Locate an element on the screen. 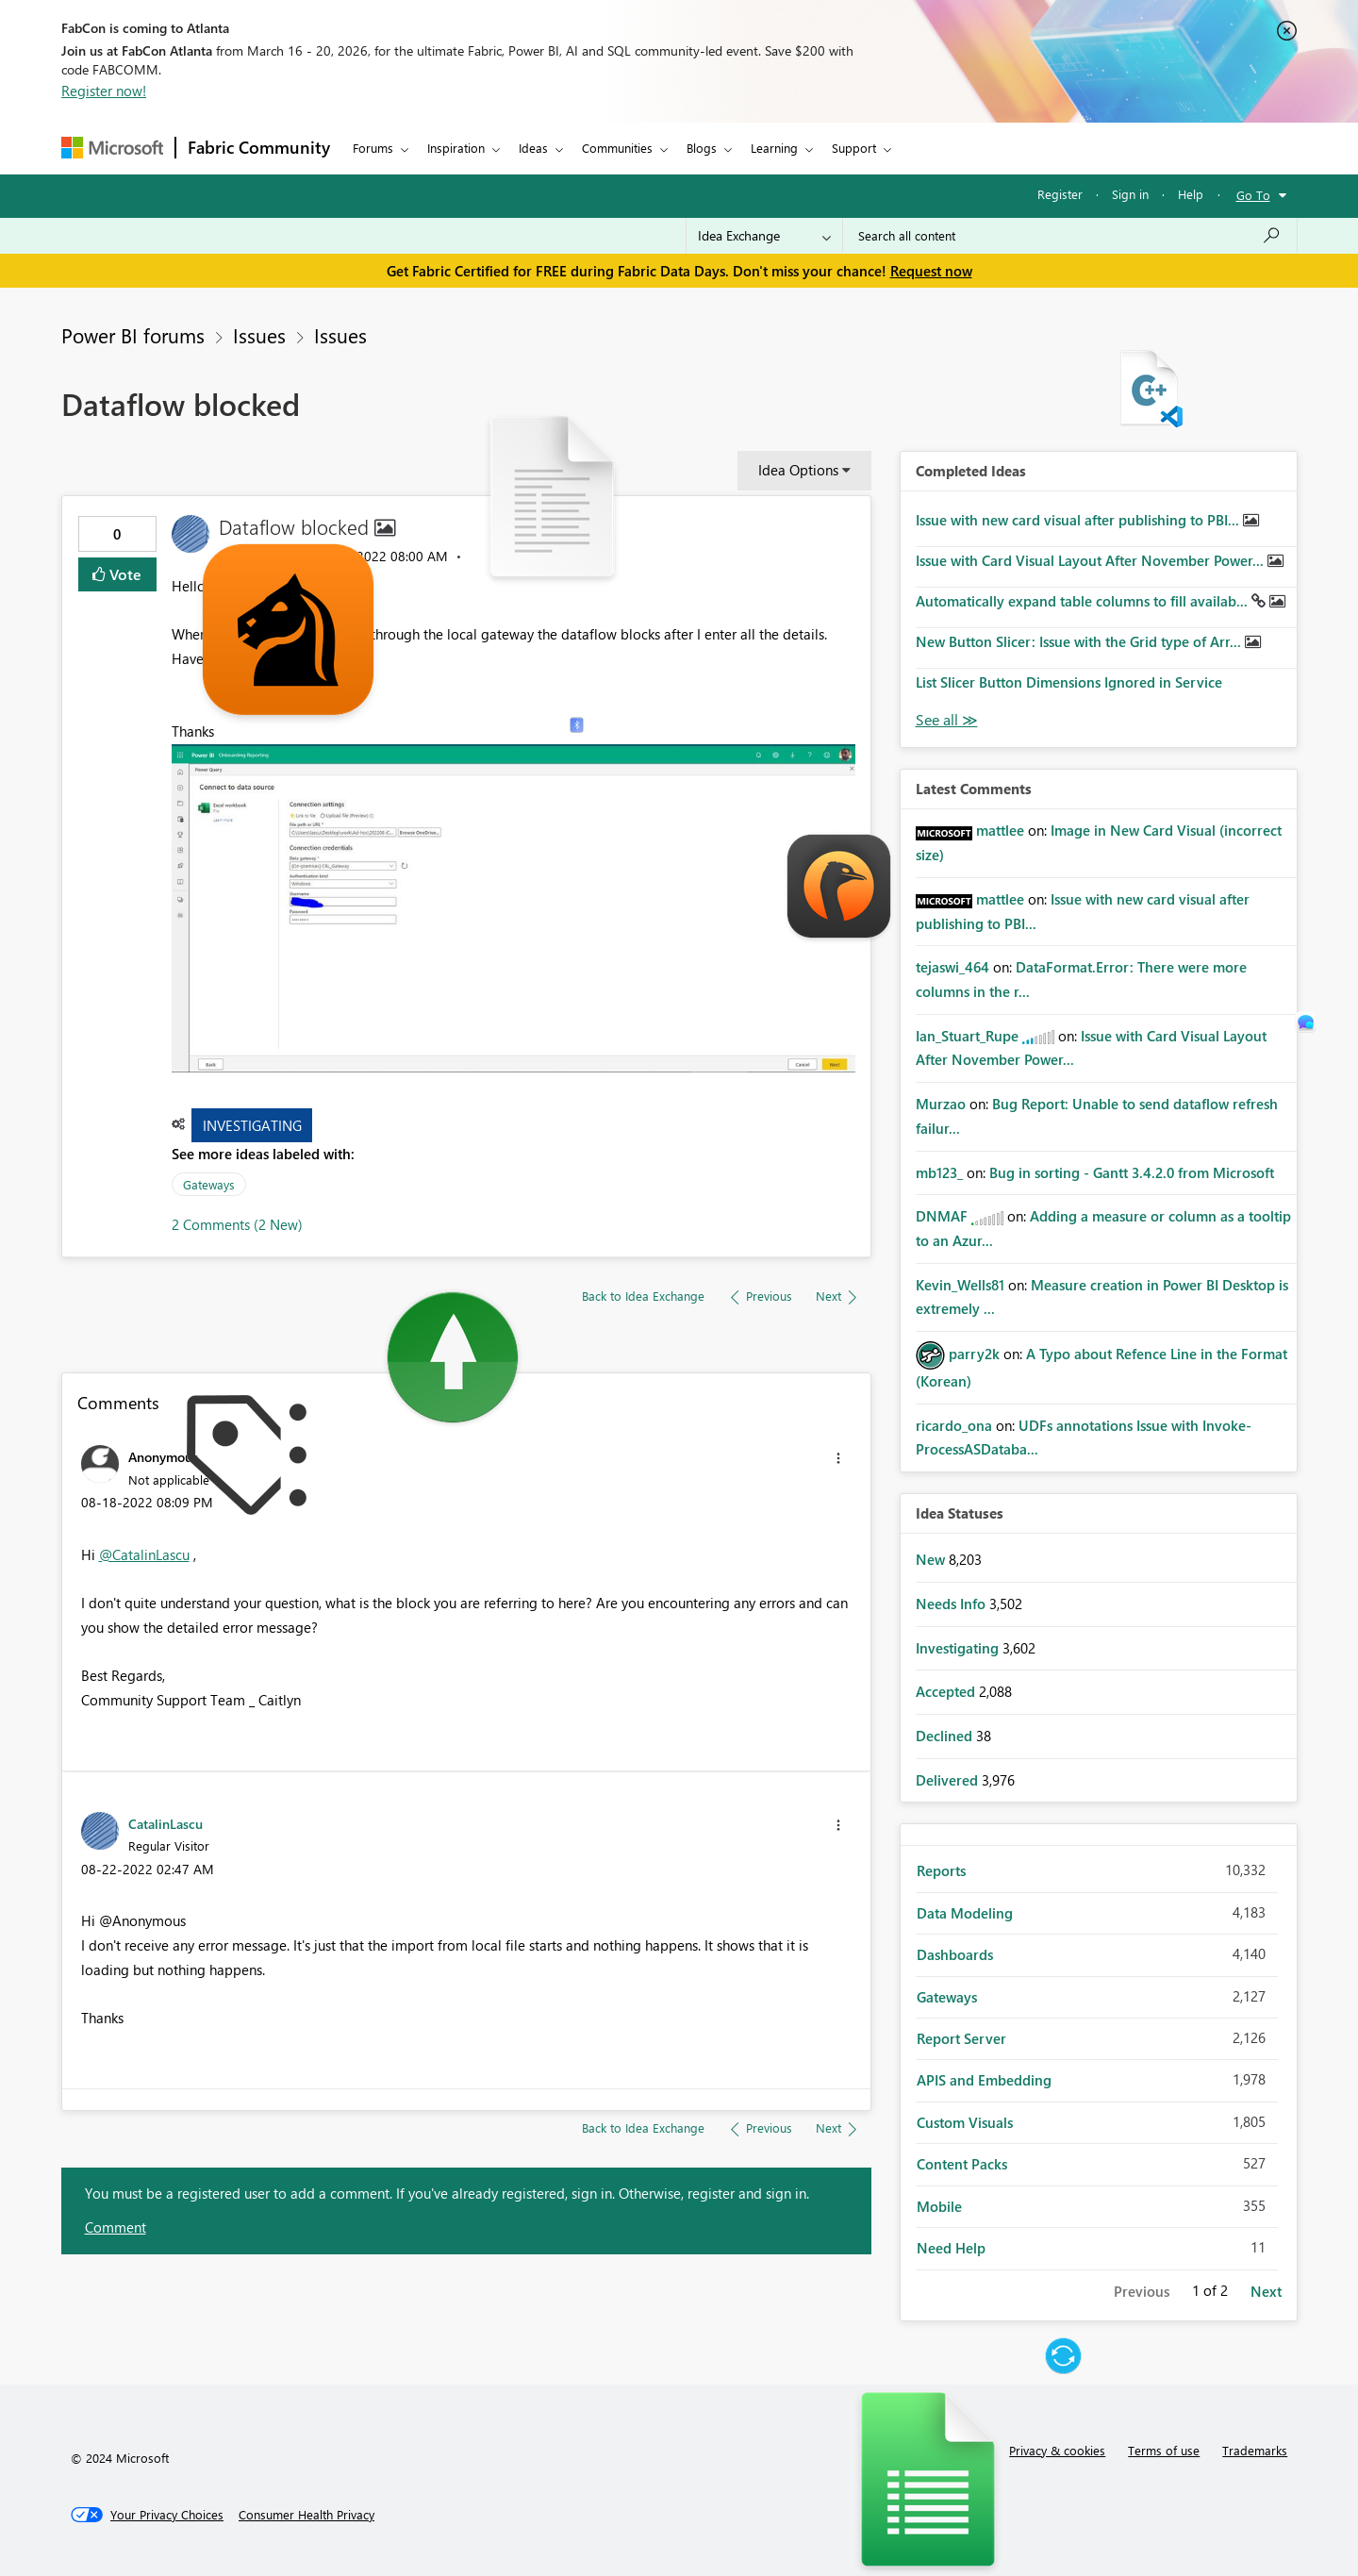 This screenshot has width=1358, height=2576. open the Chess app is located at coordinates (288, 629).